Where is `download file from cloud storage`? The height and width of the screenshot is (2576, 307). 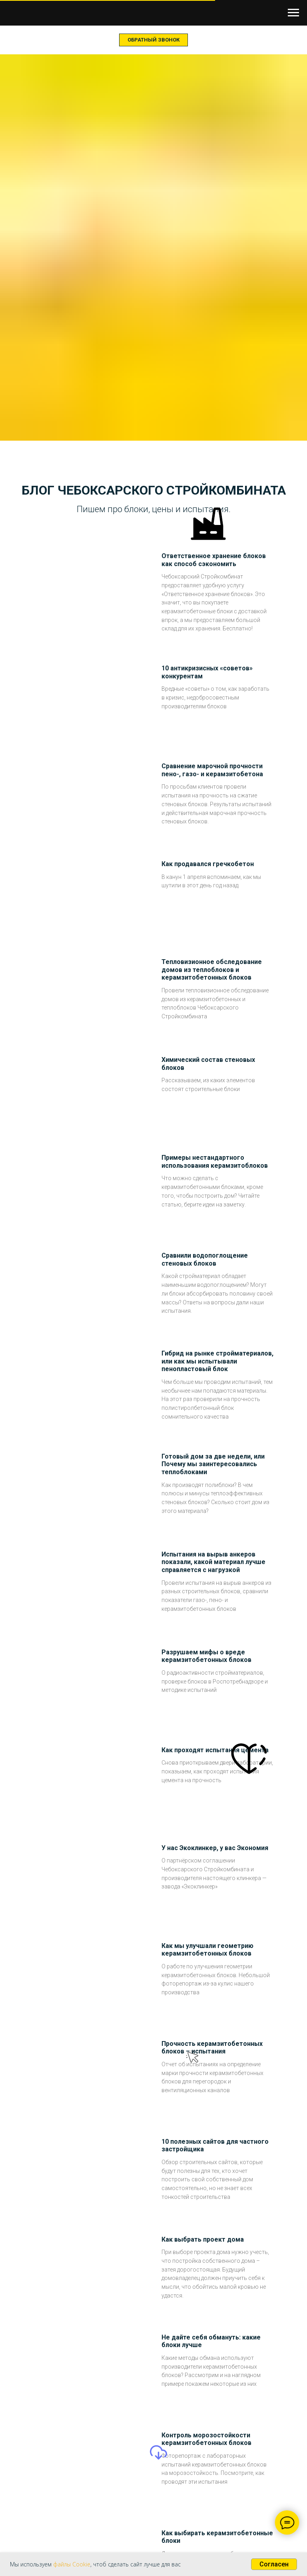 download file from cloud storage is located at coordinates (158, 2452).